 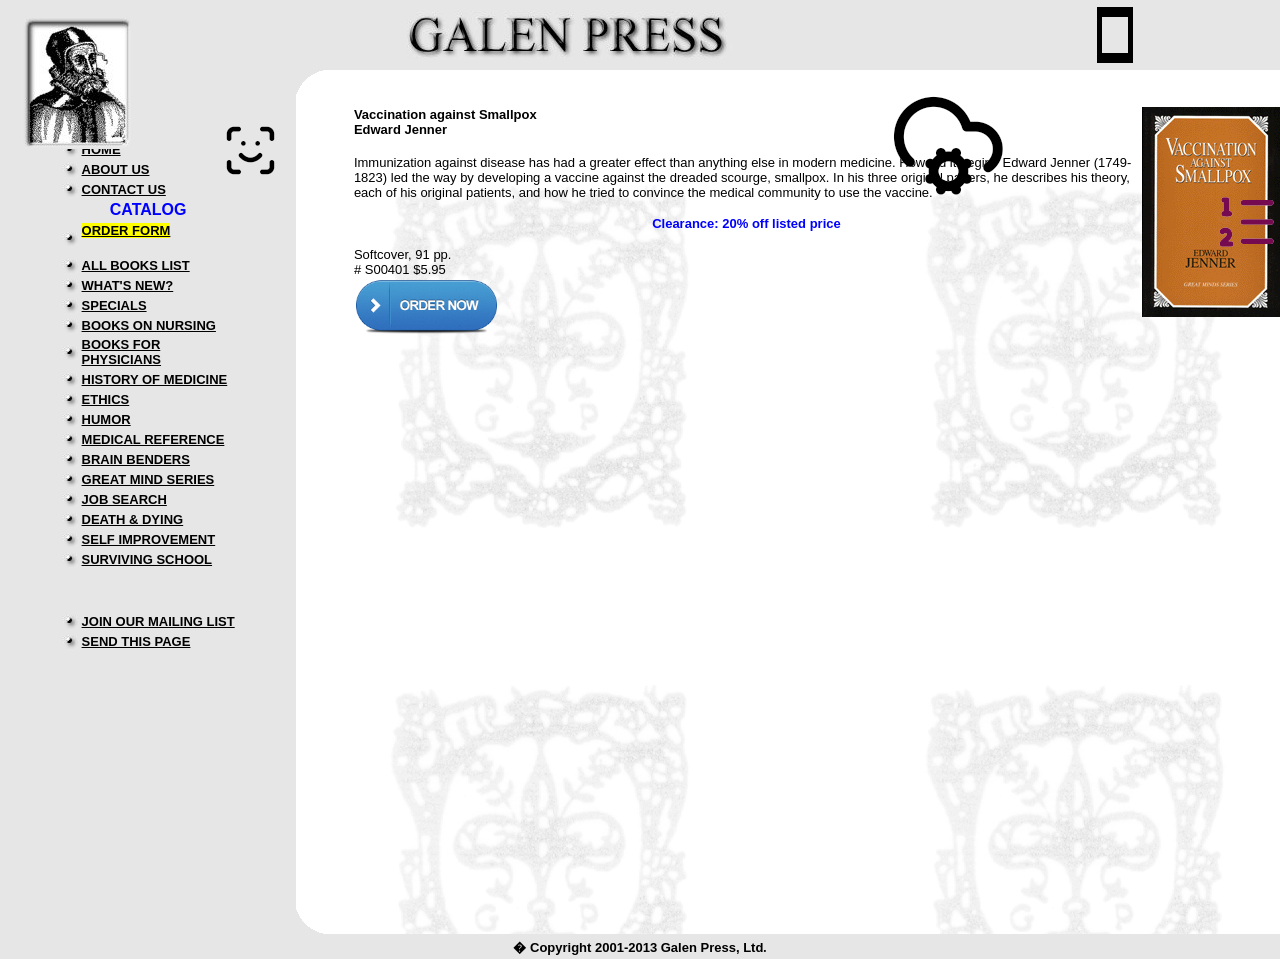 I want to click on access cloud service settings, so click(x=948, y=146).